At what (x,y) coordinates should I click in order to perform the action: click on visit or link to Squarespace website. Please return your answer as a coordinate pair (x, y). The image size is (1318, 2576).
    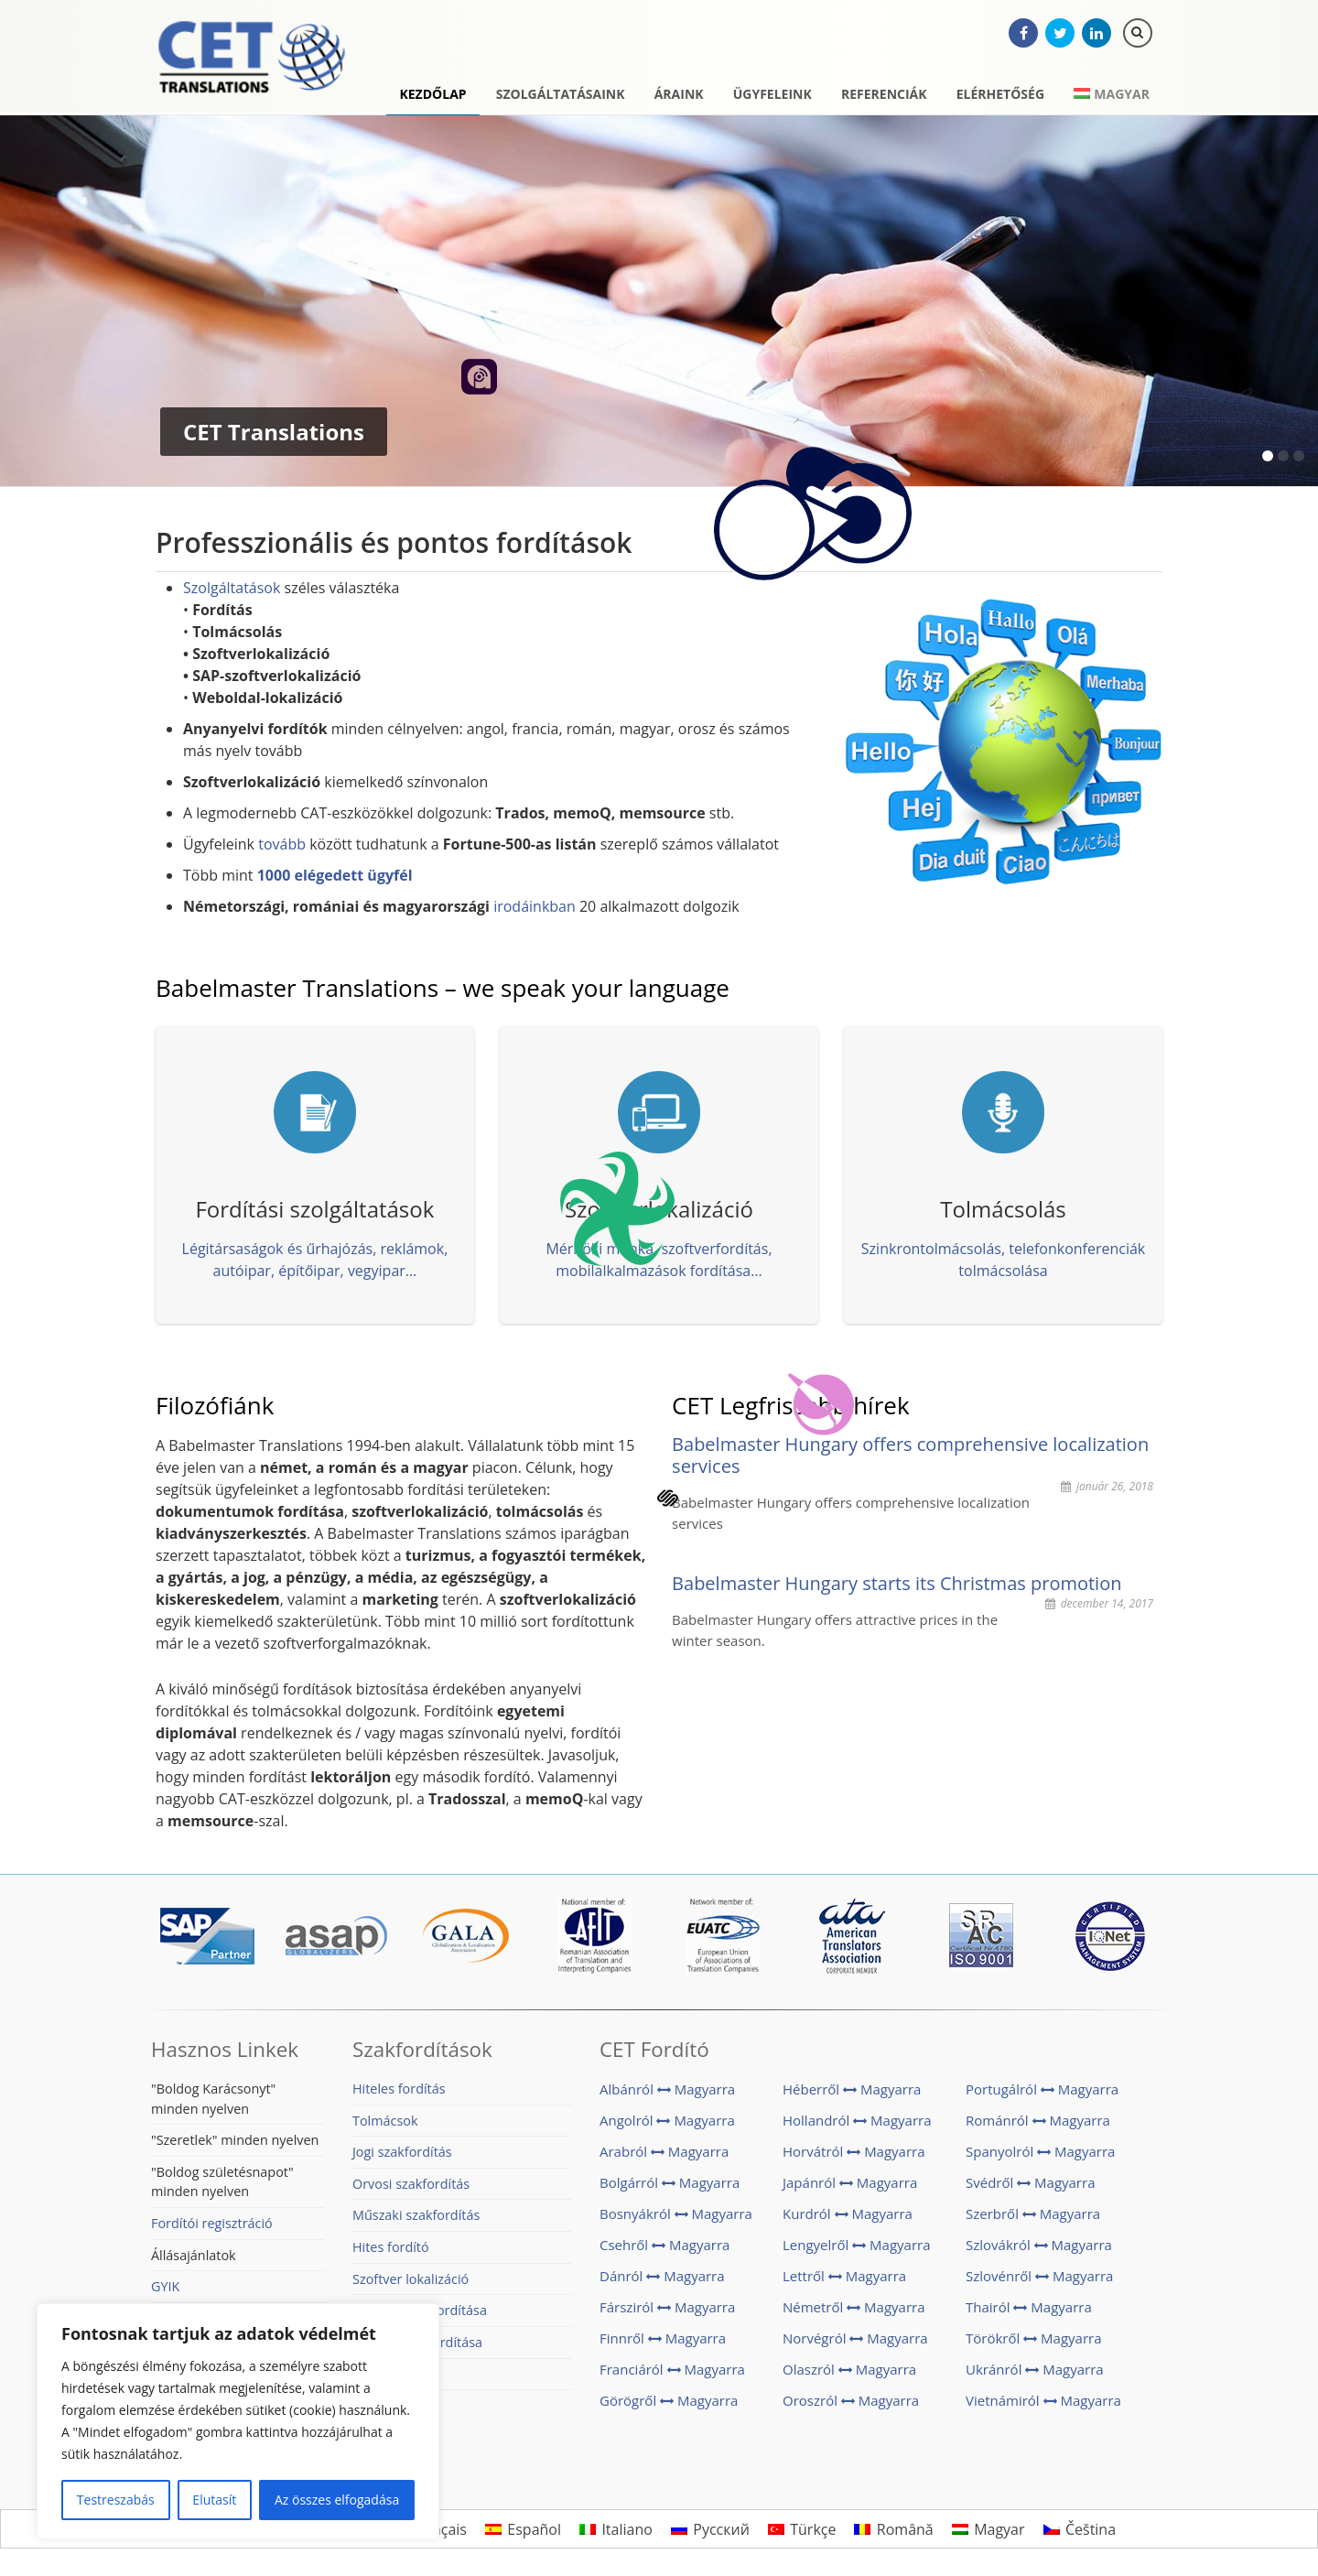
    Looking at the image, I should click on (667, 1498).